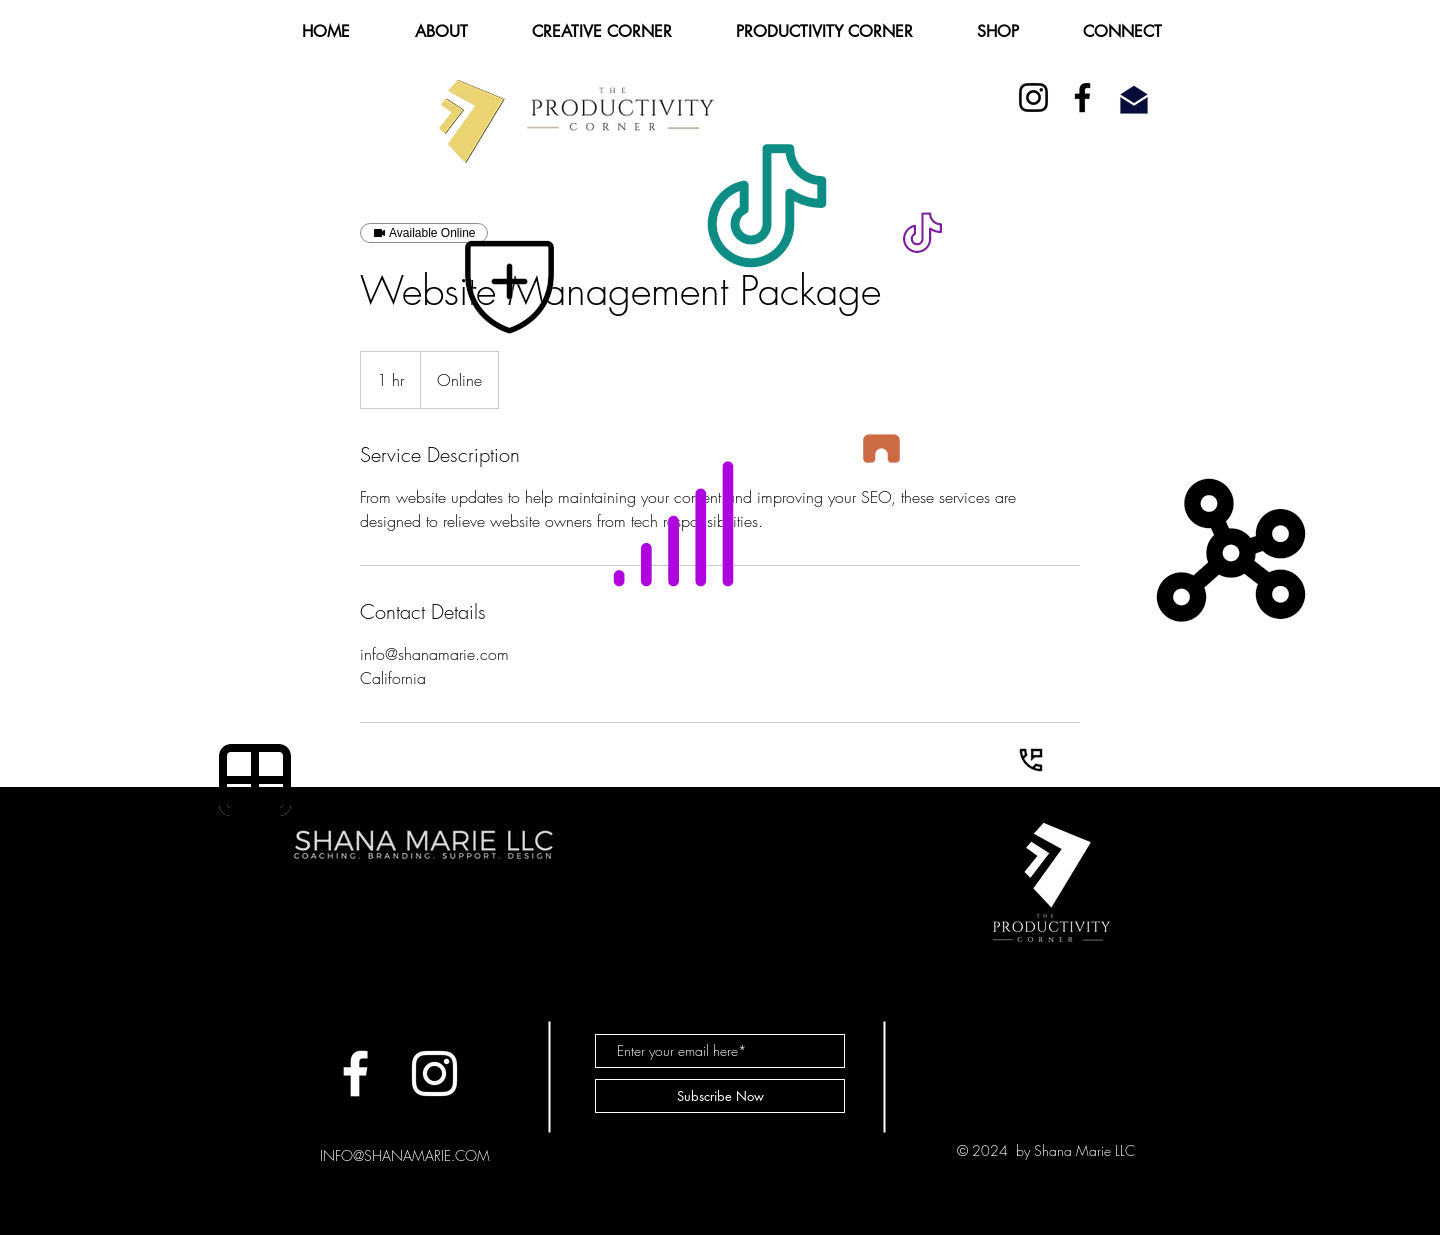 This screenshot has height=1235, width=1440. What do you see at coordinates (679, 532) in the screenshot?
I see `indicates full cellular signal strength` at bounding box center [679, 532].